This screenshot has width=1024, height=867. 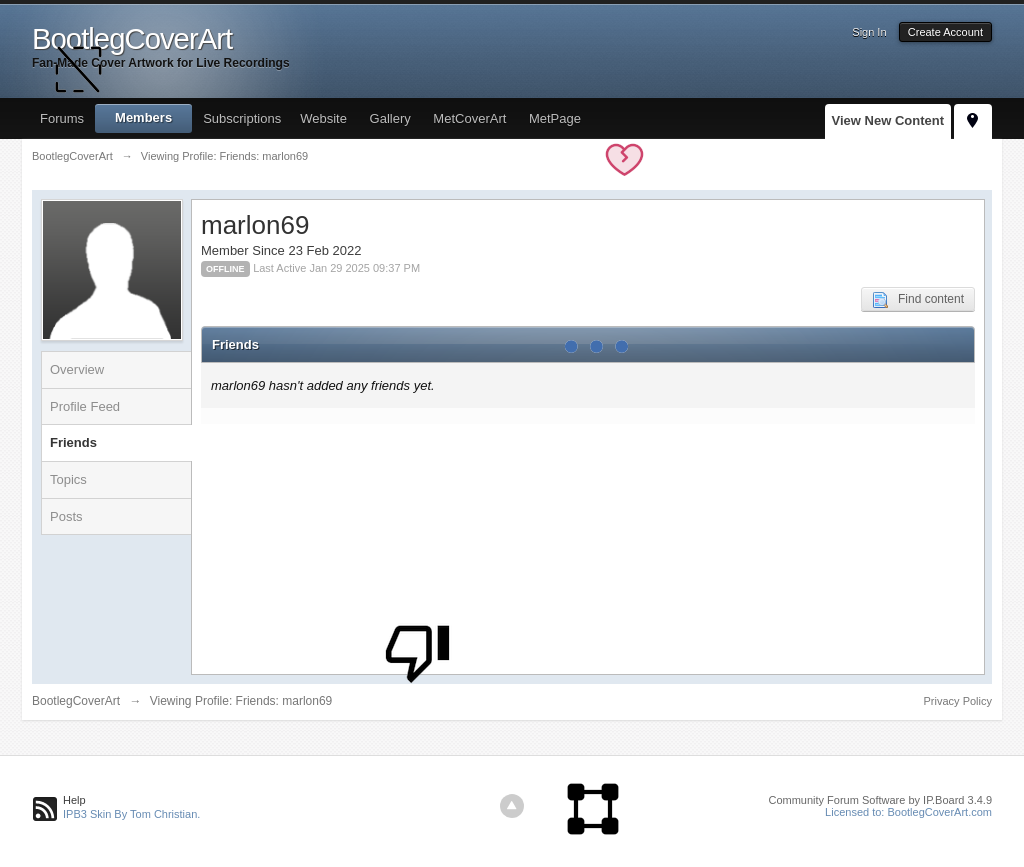 What do you see at coordinates (596, 346) in the screenshot?
I see `view more options` at bounding box center [596, 346].